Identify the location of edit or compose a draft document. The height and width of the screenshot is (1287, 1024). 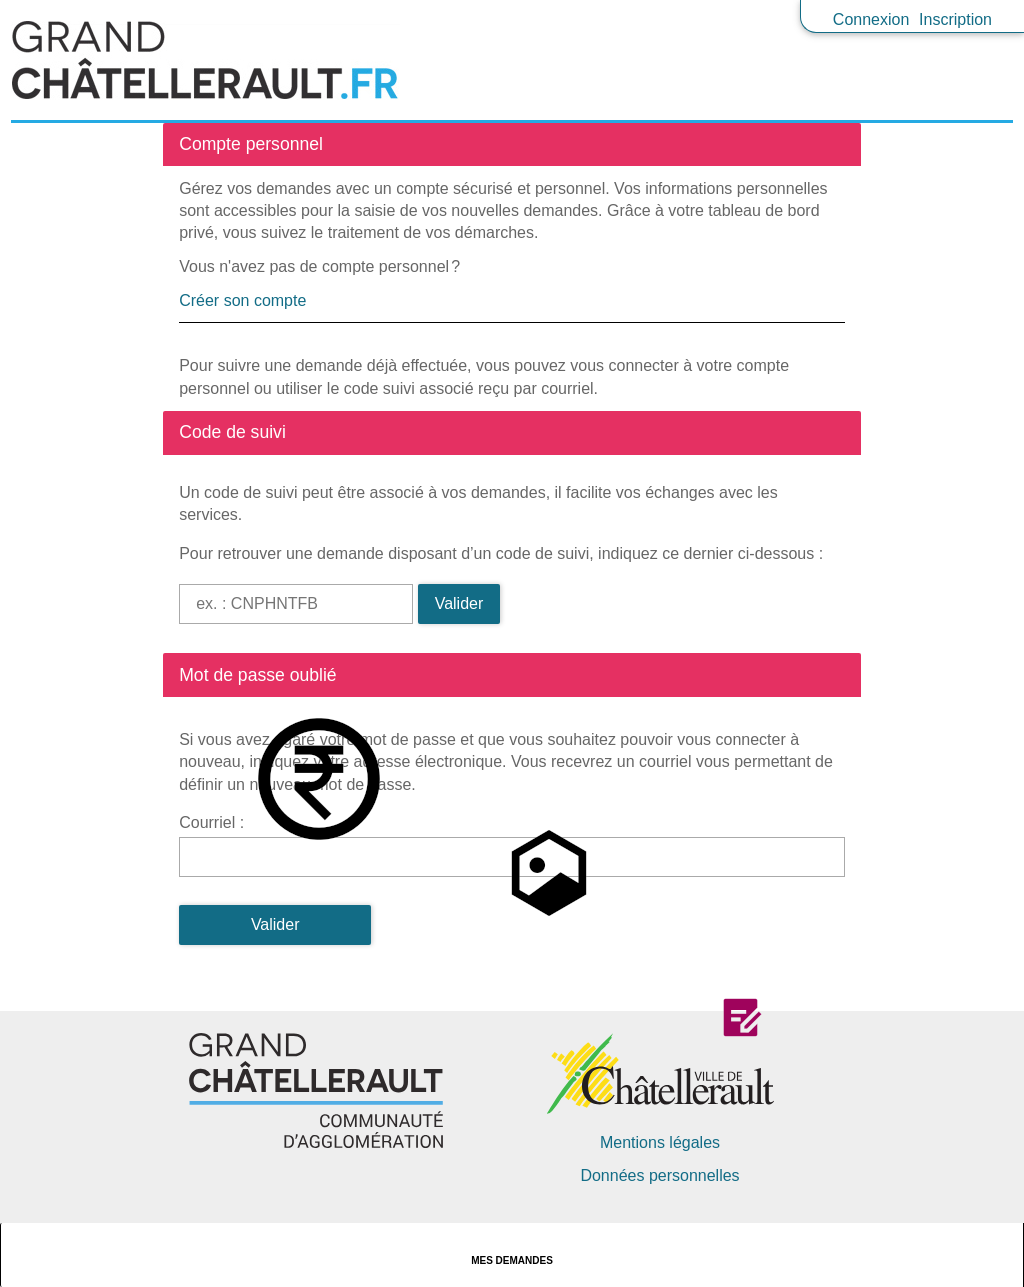
(740, 1017).